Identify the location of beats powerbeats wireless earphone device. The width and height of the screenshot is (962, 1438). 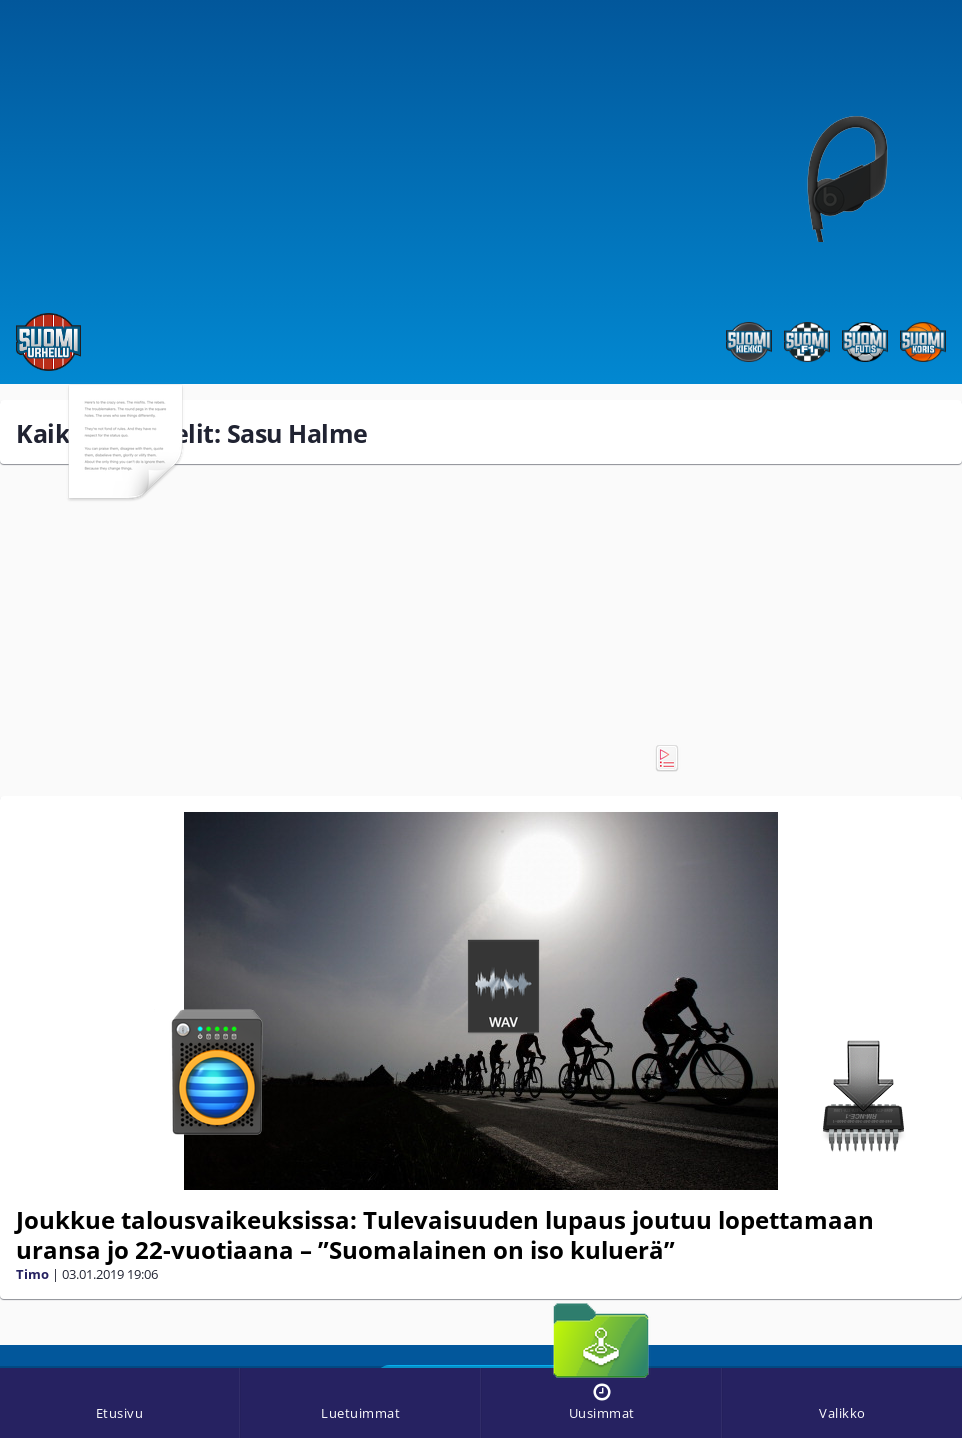
(849, 176).